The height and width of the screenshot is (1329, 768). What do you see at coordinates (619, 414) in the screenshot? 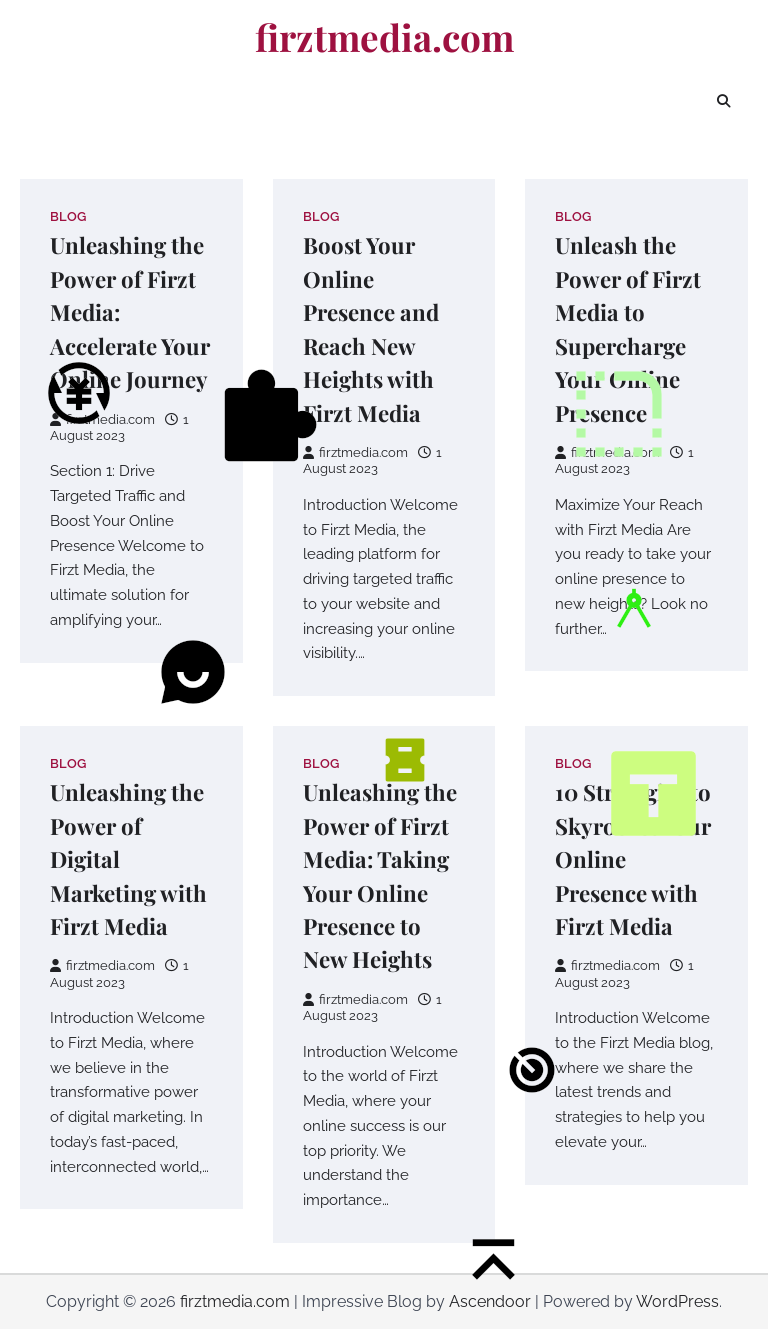
I see `apply rounded corners to a selected element` at bounding box center [619, 414].